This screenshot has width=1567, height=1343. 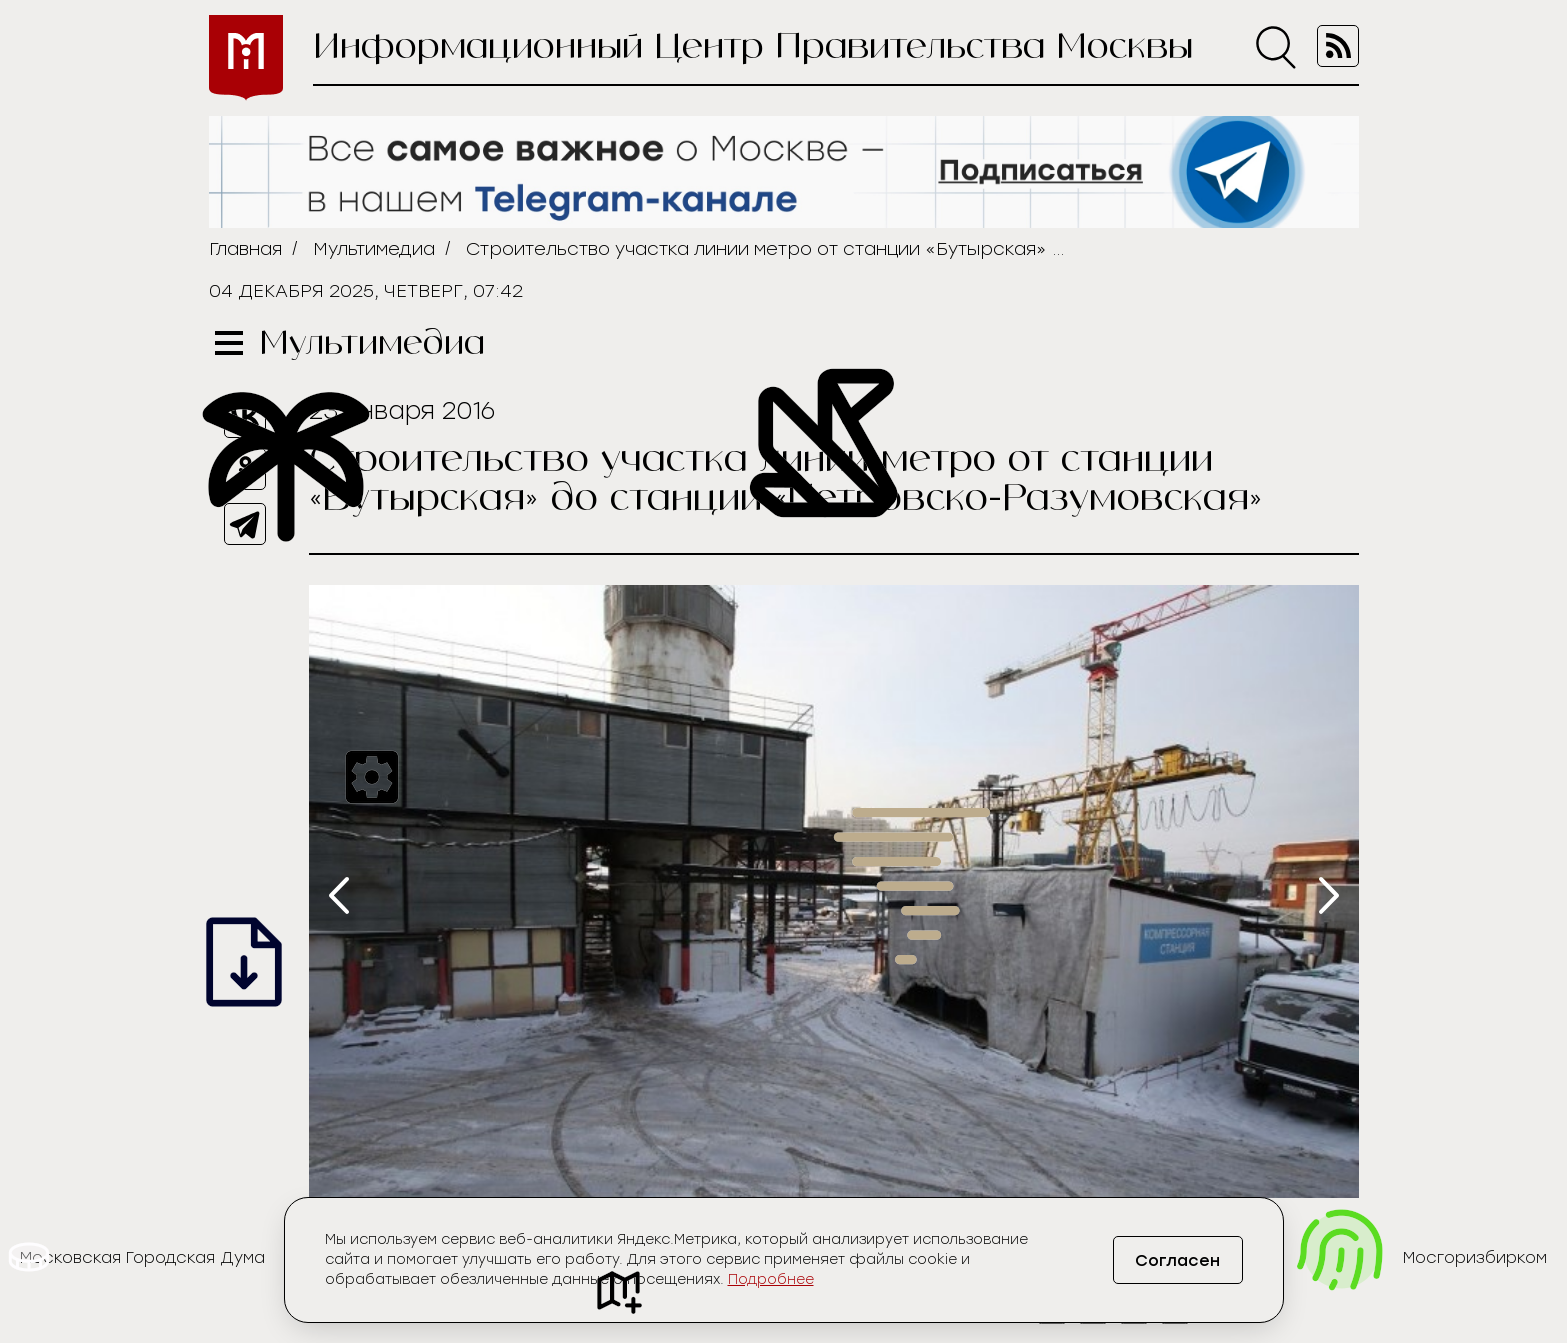 What do you see at coordinates (1341, 1250) in the screenshot?
I see `authenticate with fingerprint` at bounding box center [1341, 1250].